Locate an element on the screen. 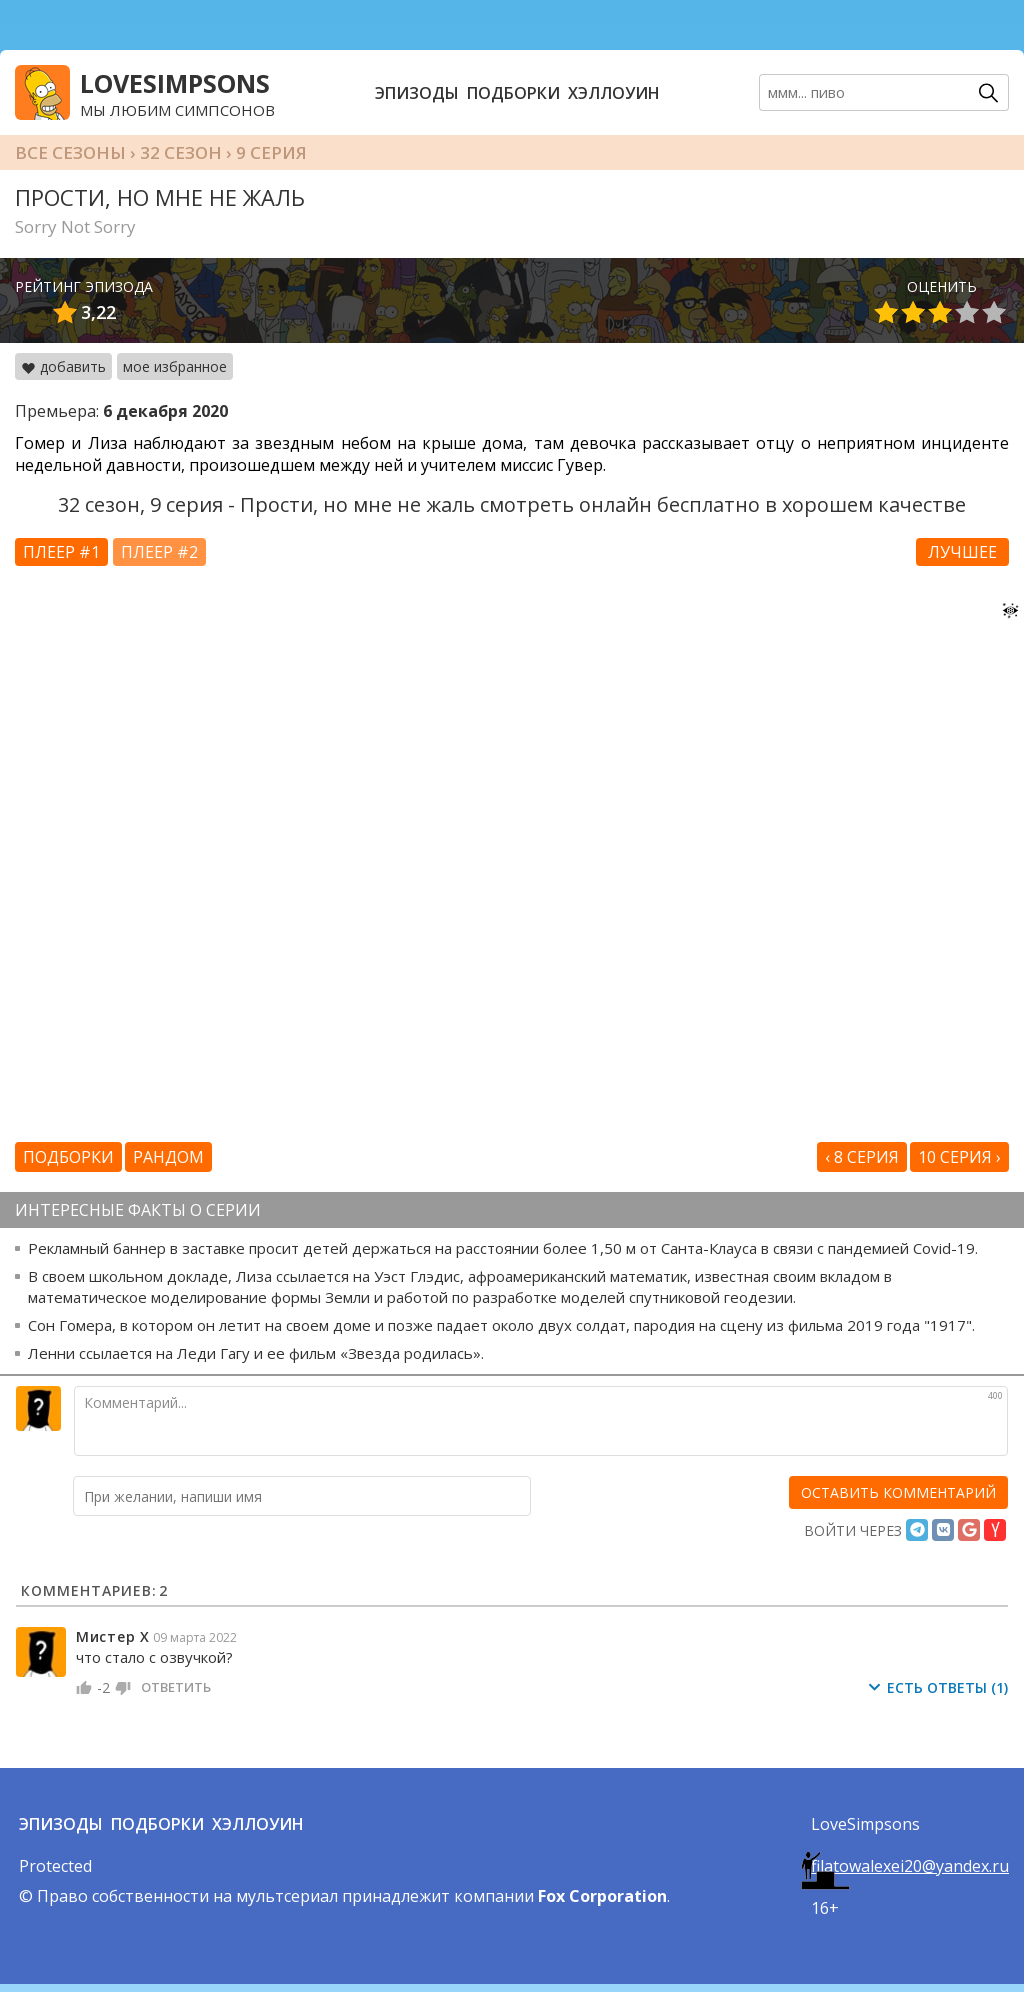 The width and height of the screenshot is (1024, 1992). view frost or ice-related content is located at coordinates (1010, 610).